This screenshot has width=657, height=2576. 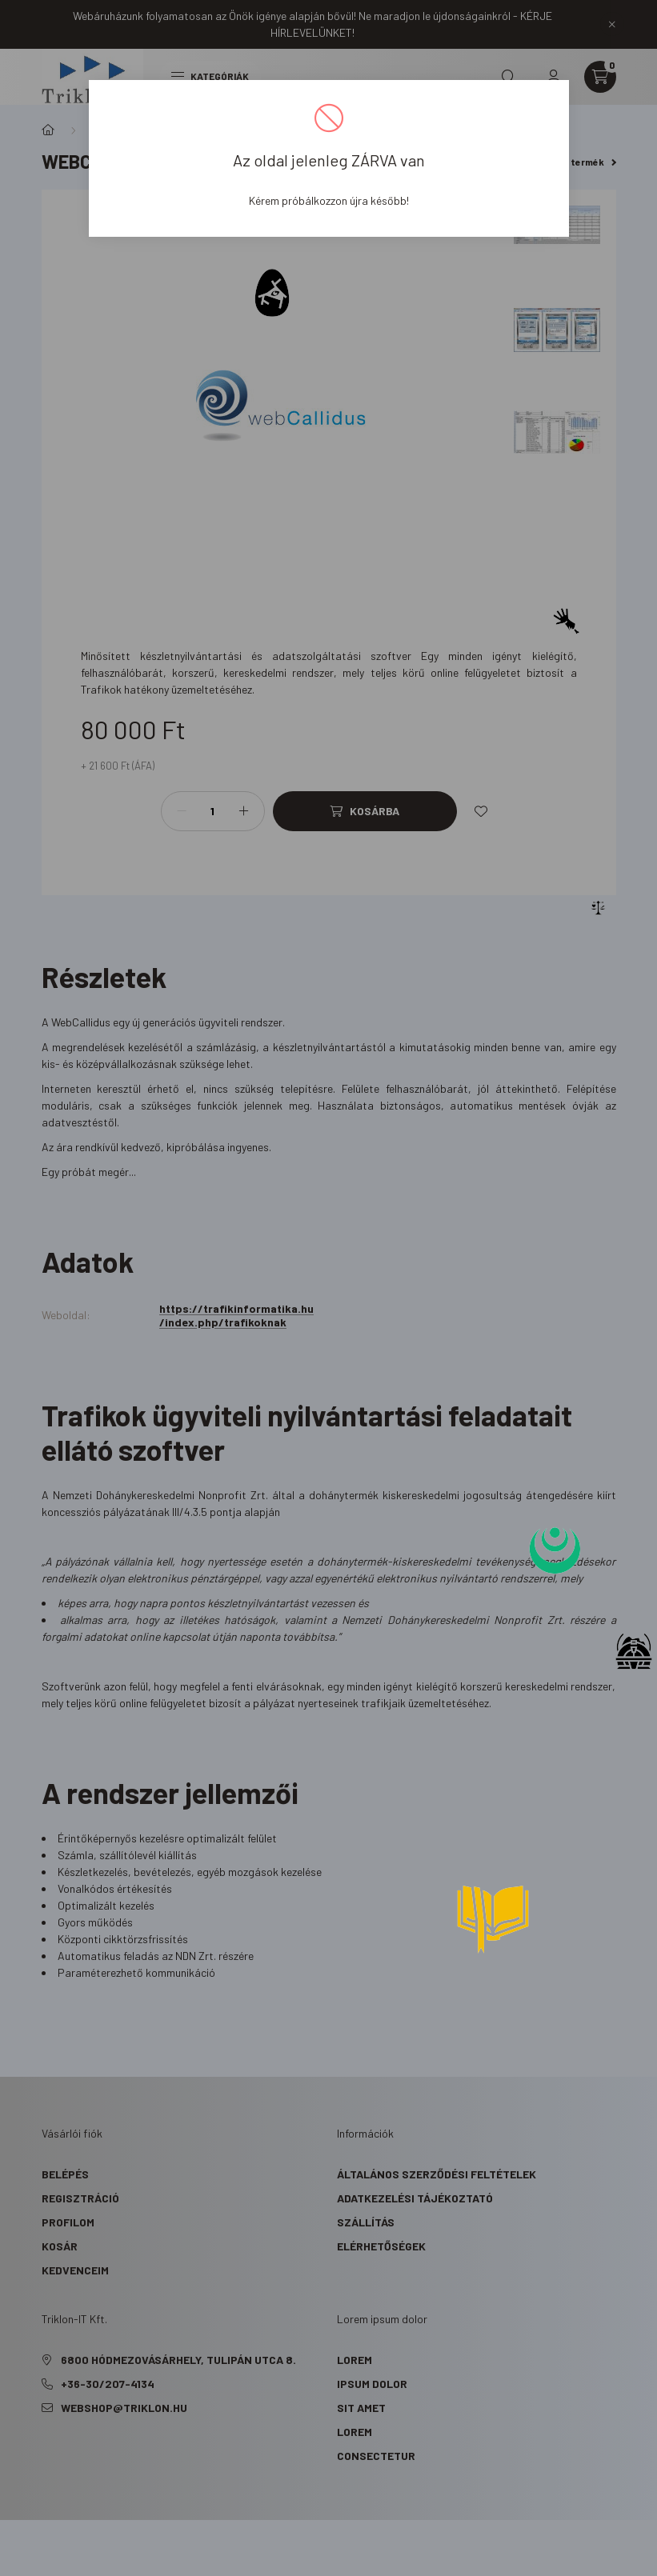 I want to click on view creature or monster egg details, so click(x=272, y=293).